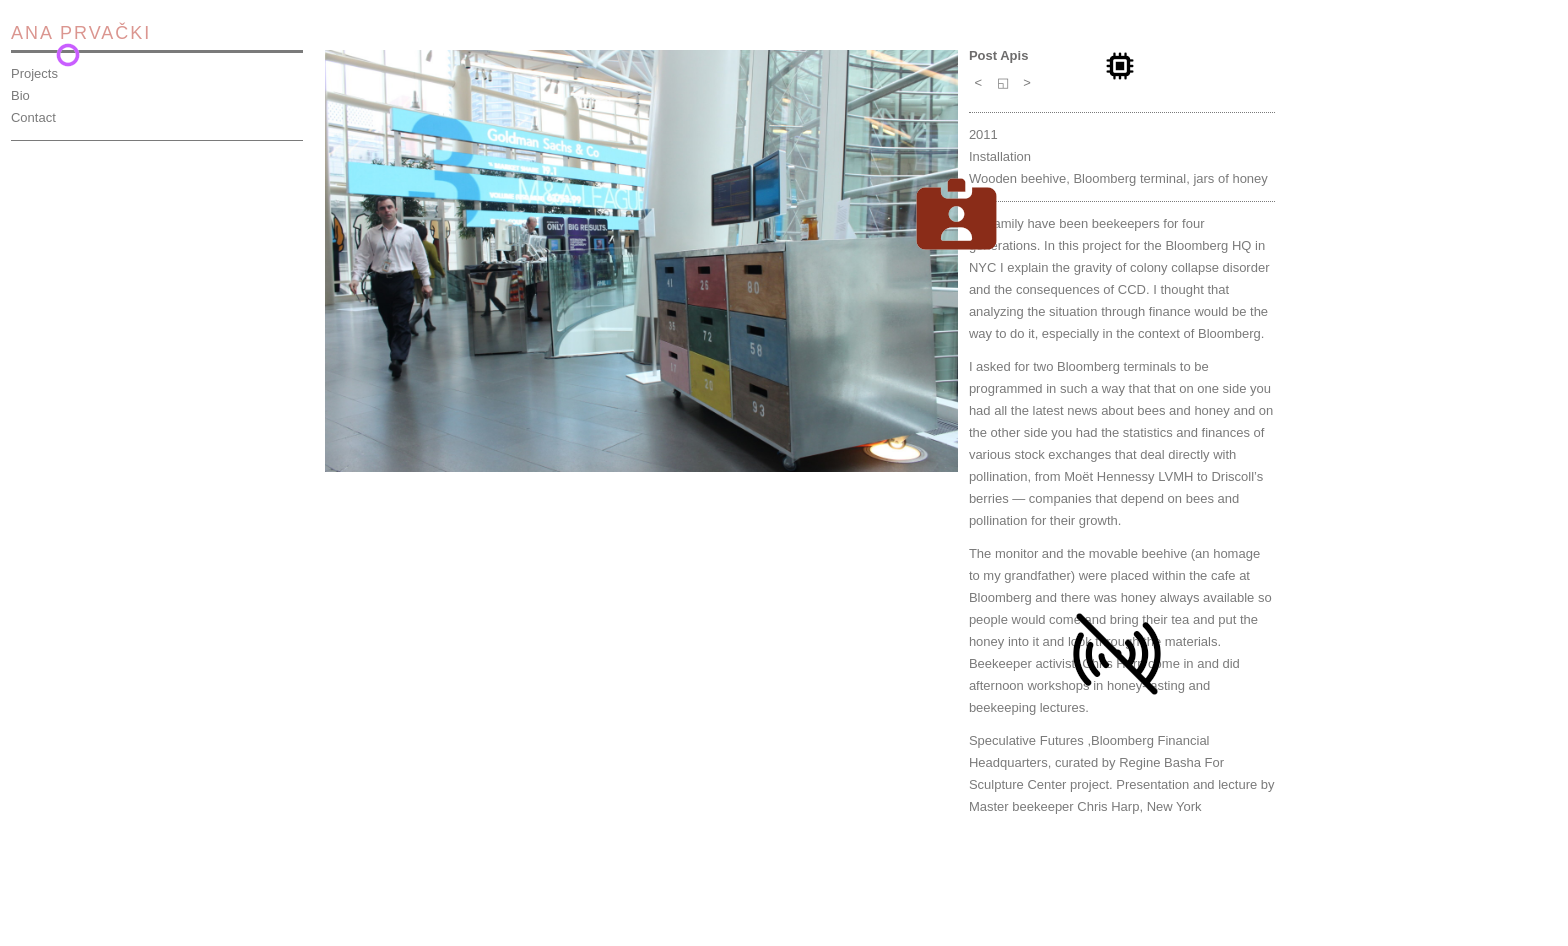 The height and width of the screenshot is (946, 1568). What do you see at coordinates (1117, 654) in the screenshot?
I see `no signal or connection unavailable` at bounding box center [1117, 654].